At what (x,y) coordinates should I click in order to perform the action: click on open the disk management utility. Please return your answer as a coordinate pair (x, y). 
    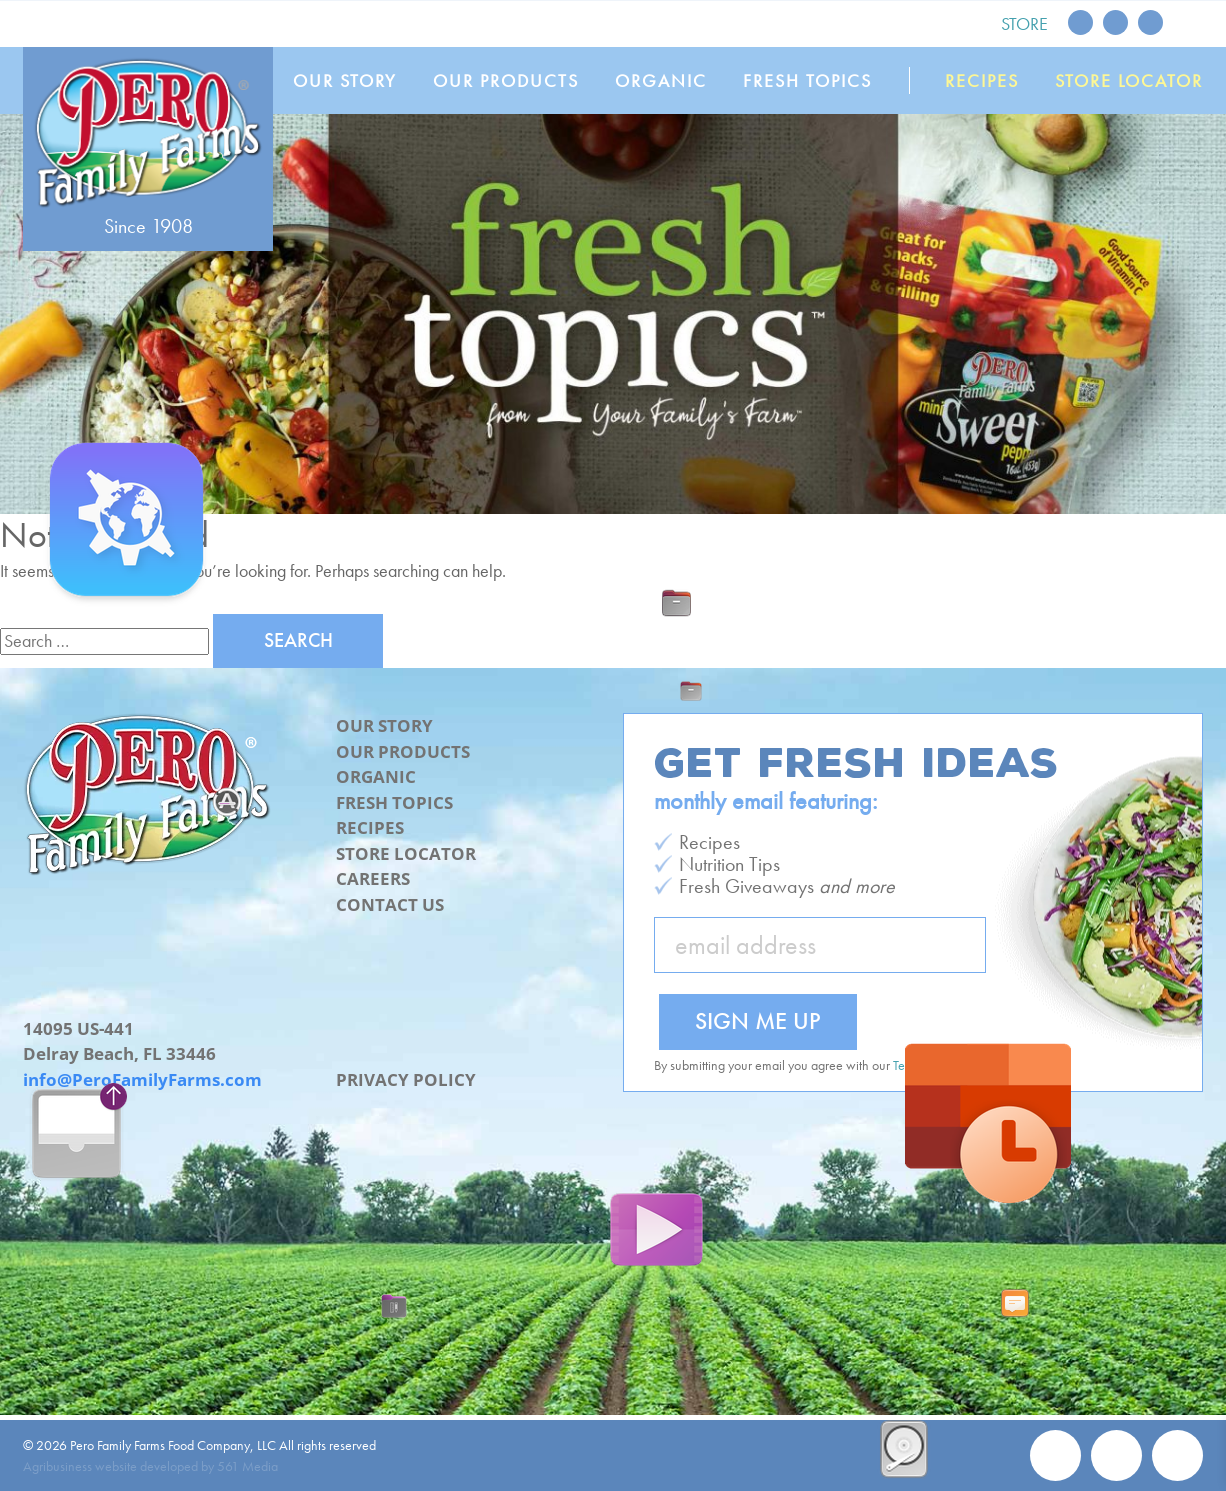
    Looking at the image, I should click on (904, 1449).